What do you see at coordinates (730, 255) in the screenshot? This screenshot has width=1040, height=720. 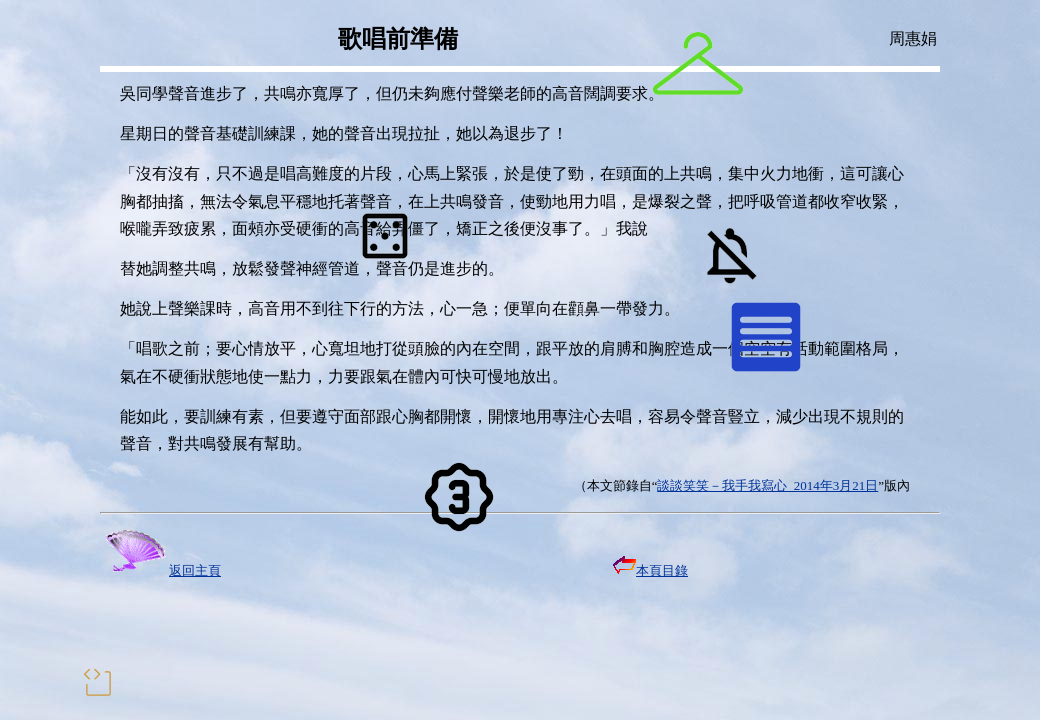 I see `mute notifications` at bounding box center [730, 255].